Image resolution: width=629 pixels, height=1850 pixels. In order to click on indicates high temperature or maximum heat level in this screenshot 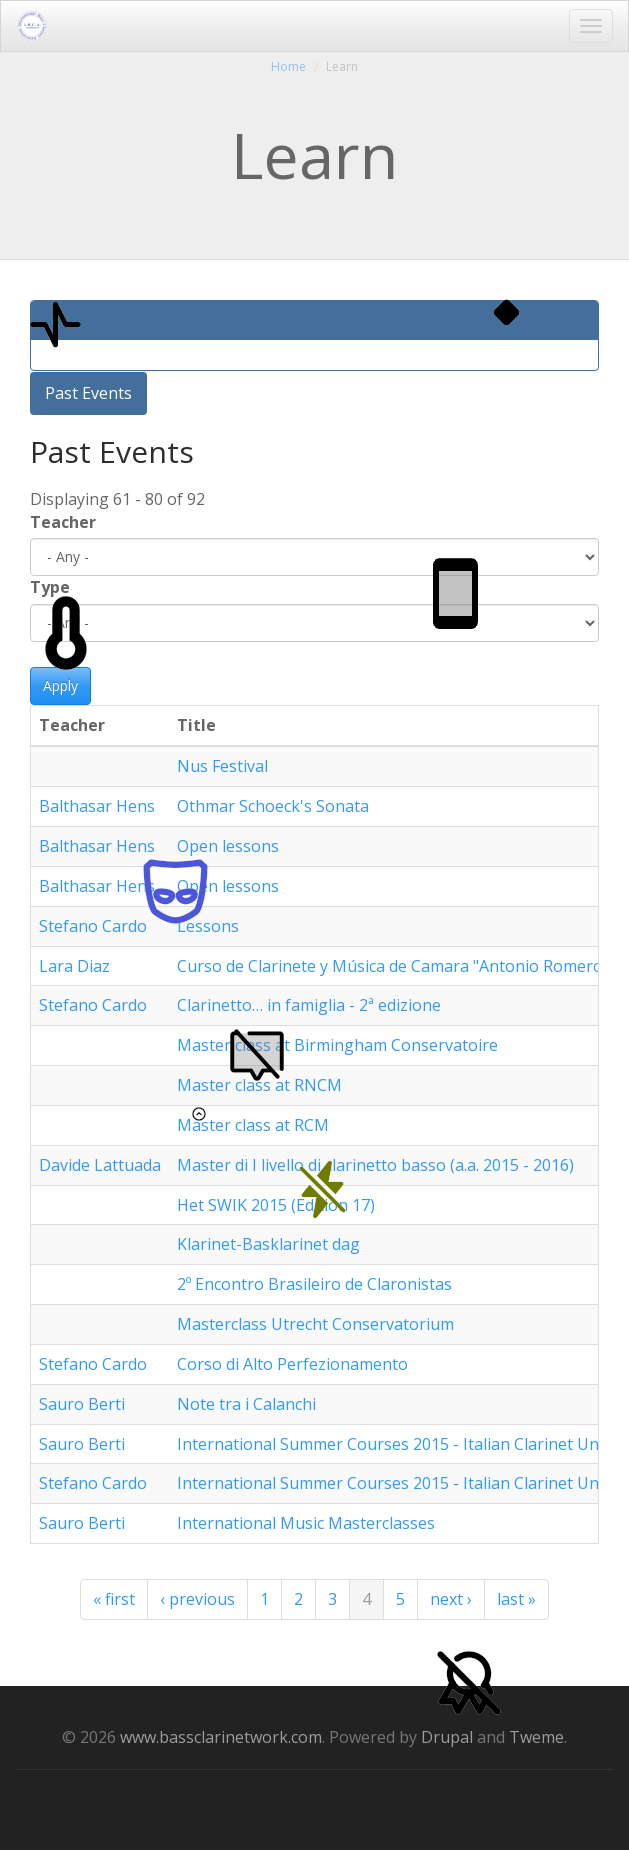, I will do `click(66, 633)`.